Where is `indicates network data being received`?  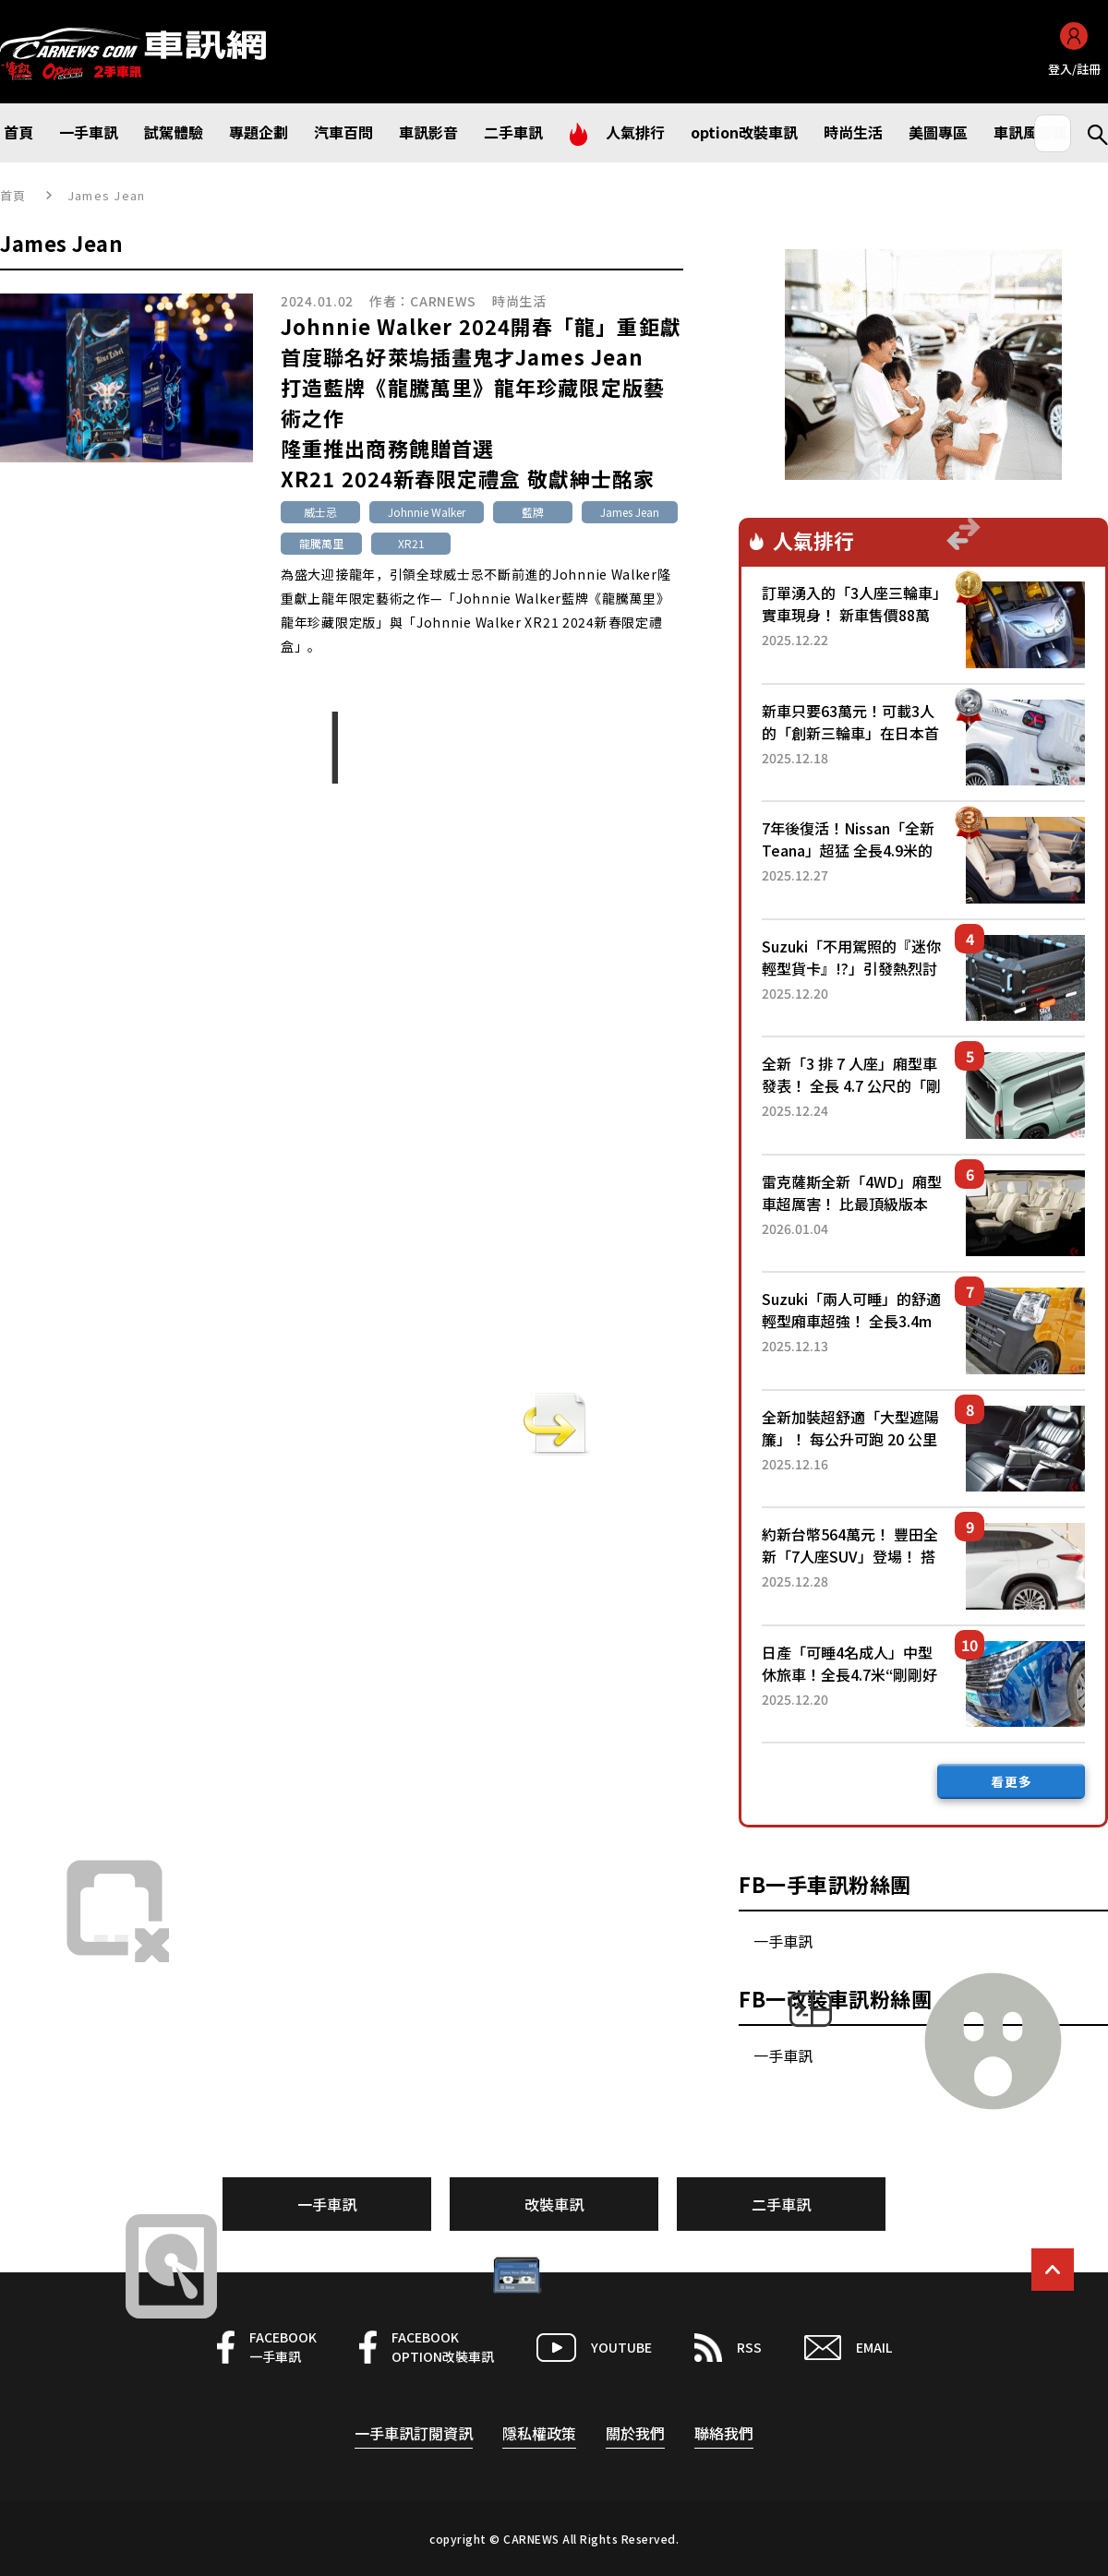
indicates network data being received is located at coordinates (963, 533).